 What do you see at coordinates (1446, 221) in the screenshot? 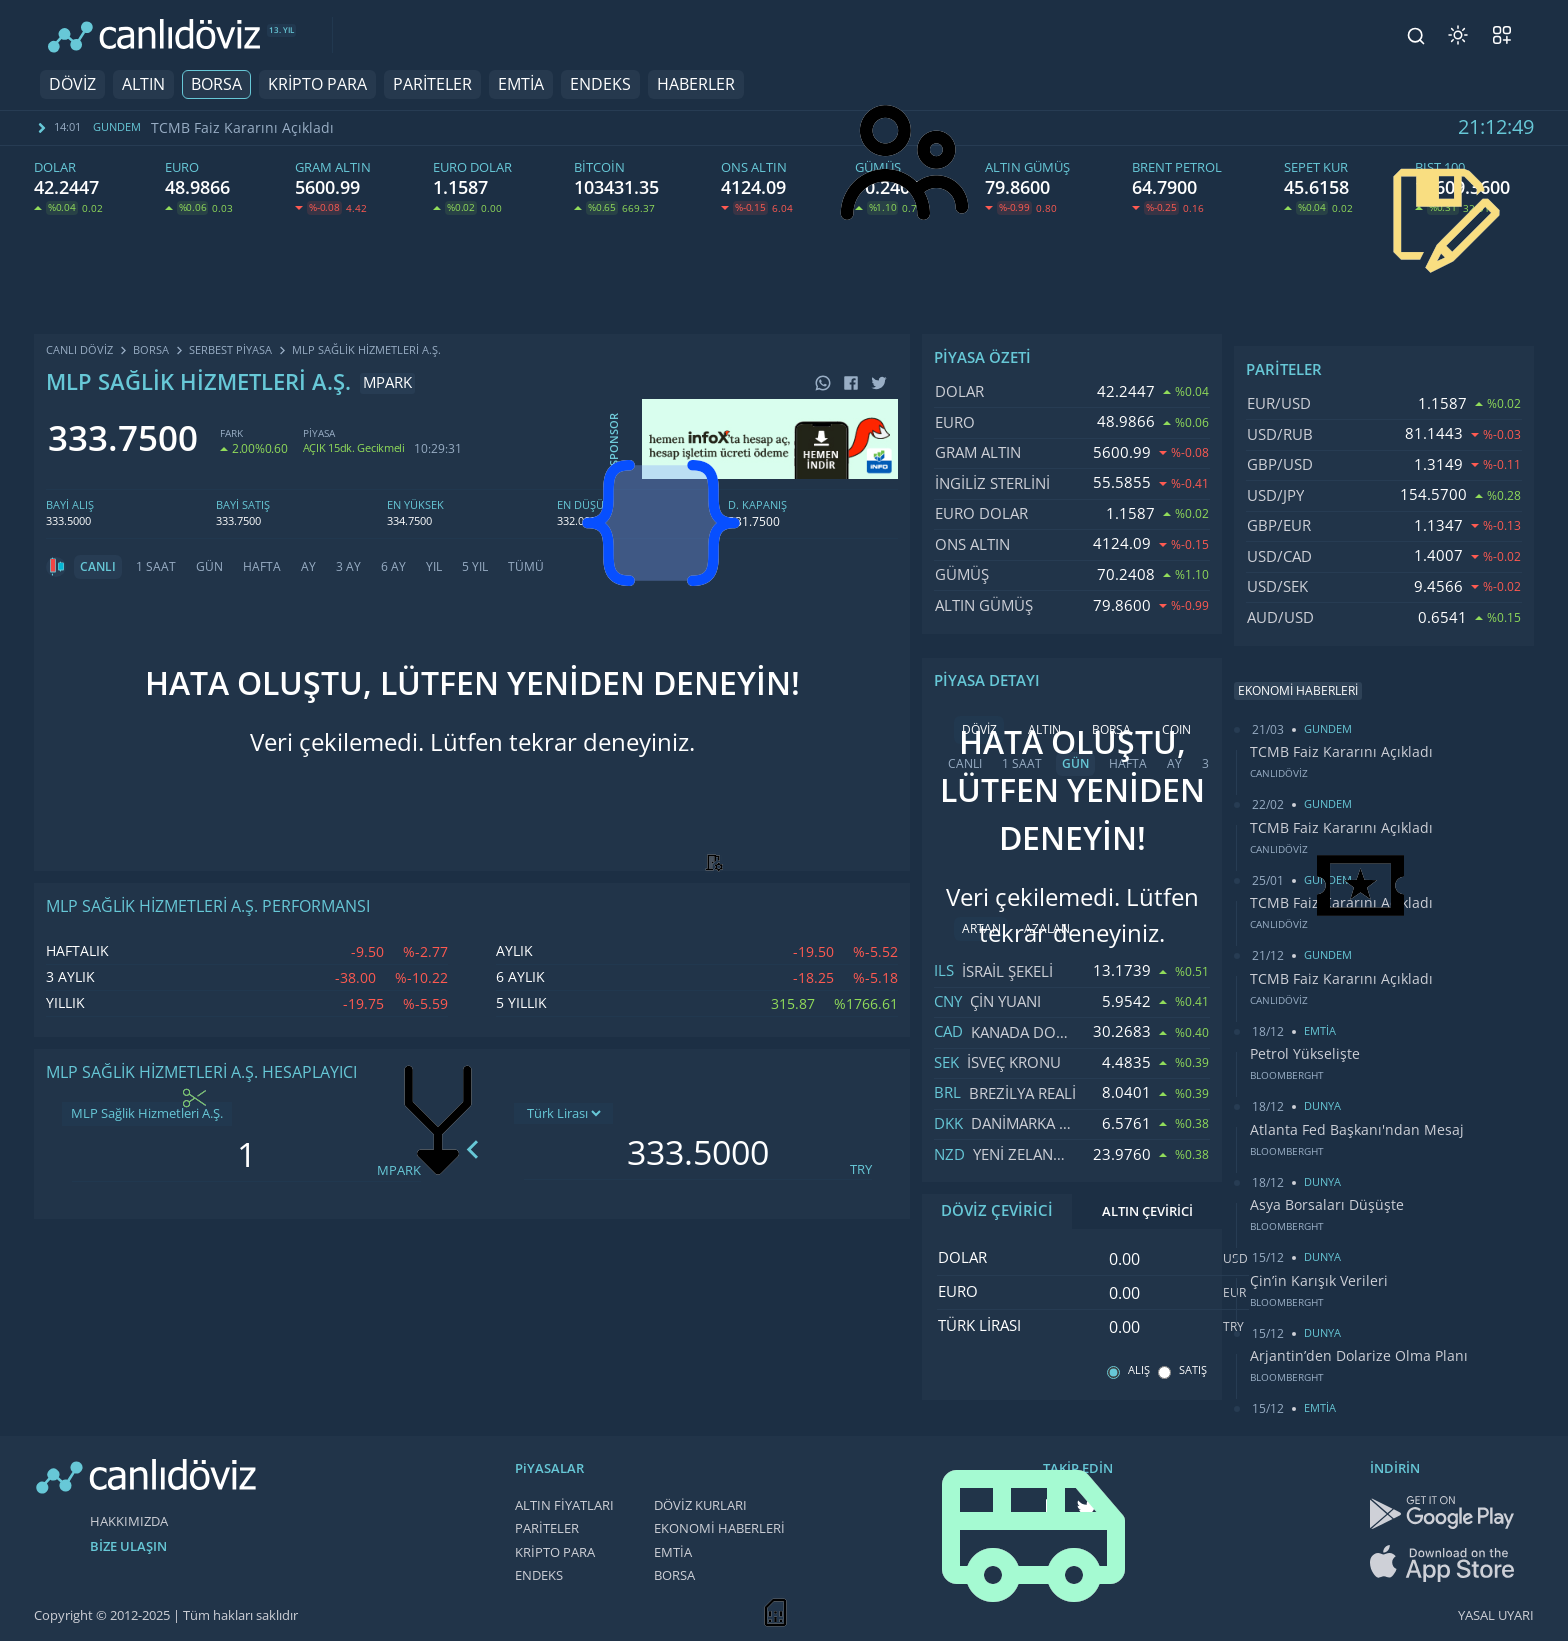
I see `save file with a new name or location` at bounding box center [1446, 221].